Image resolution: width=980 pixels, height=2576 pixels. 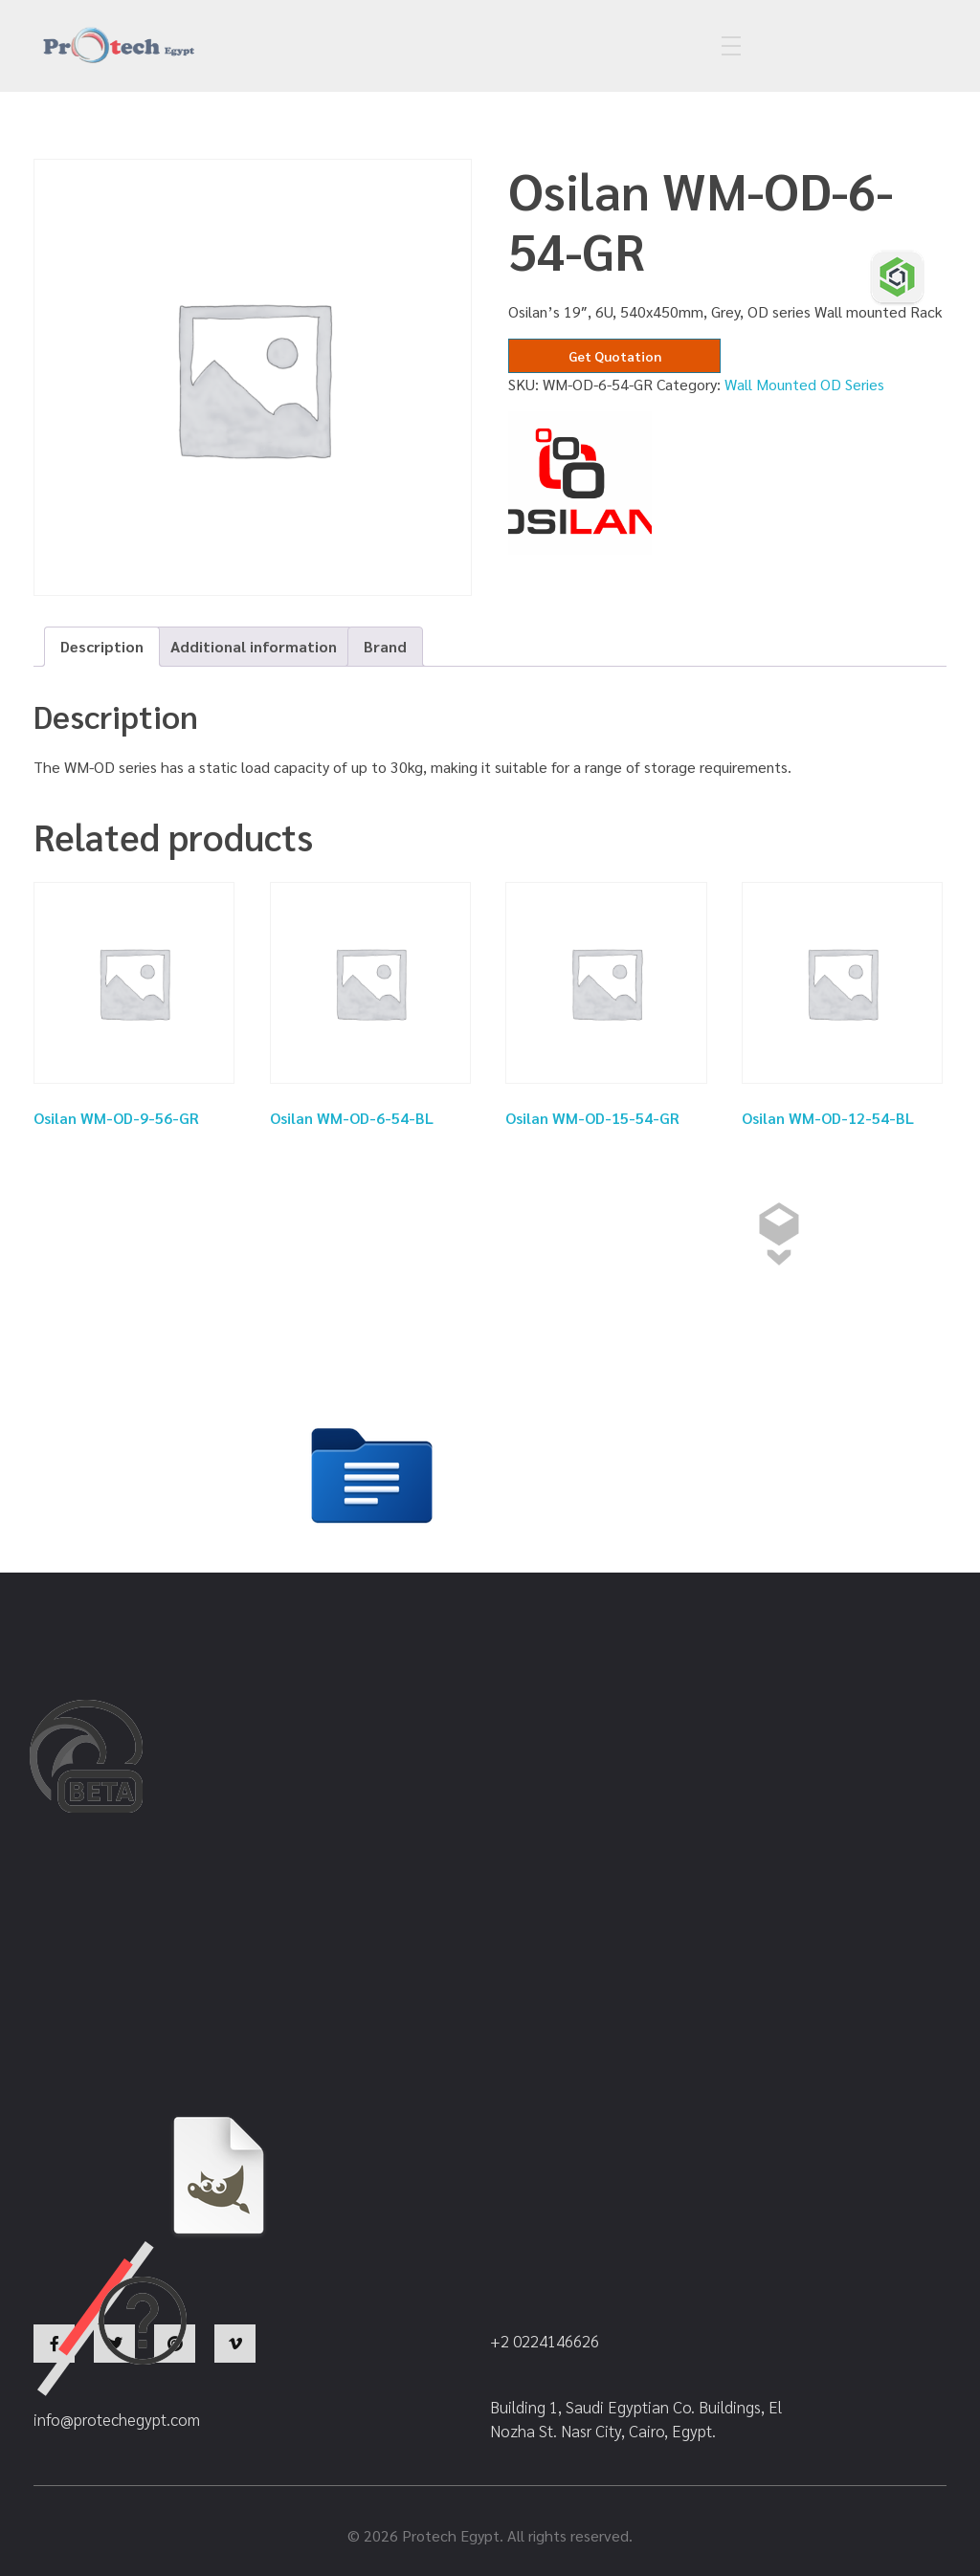 What do you see at coordinates (371, 1479) in the screenshot?
I see `open google docs folder` at bounding box center [371, 1479].